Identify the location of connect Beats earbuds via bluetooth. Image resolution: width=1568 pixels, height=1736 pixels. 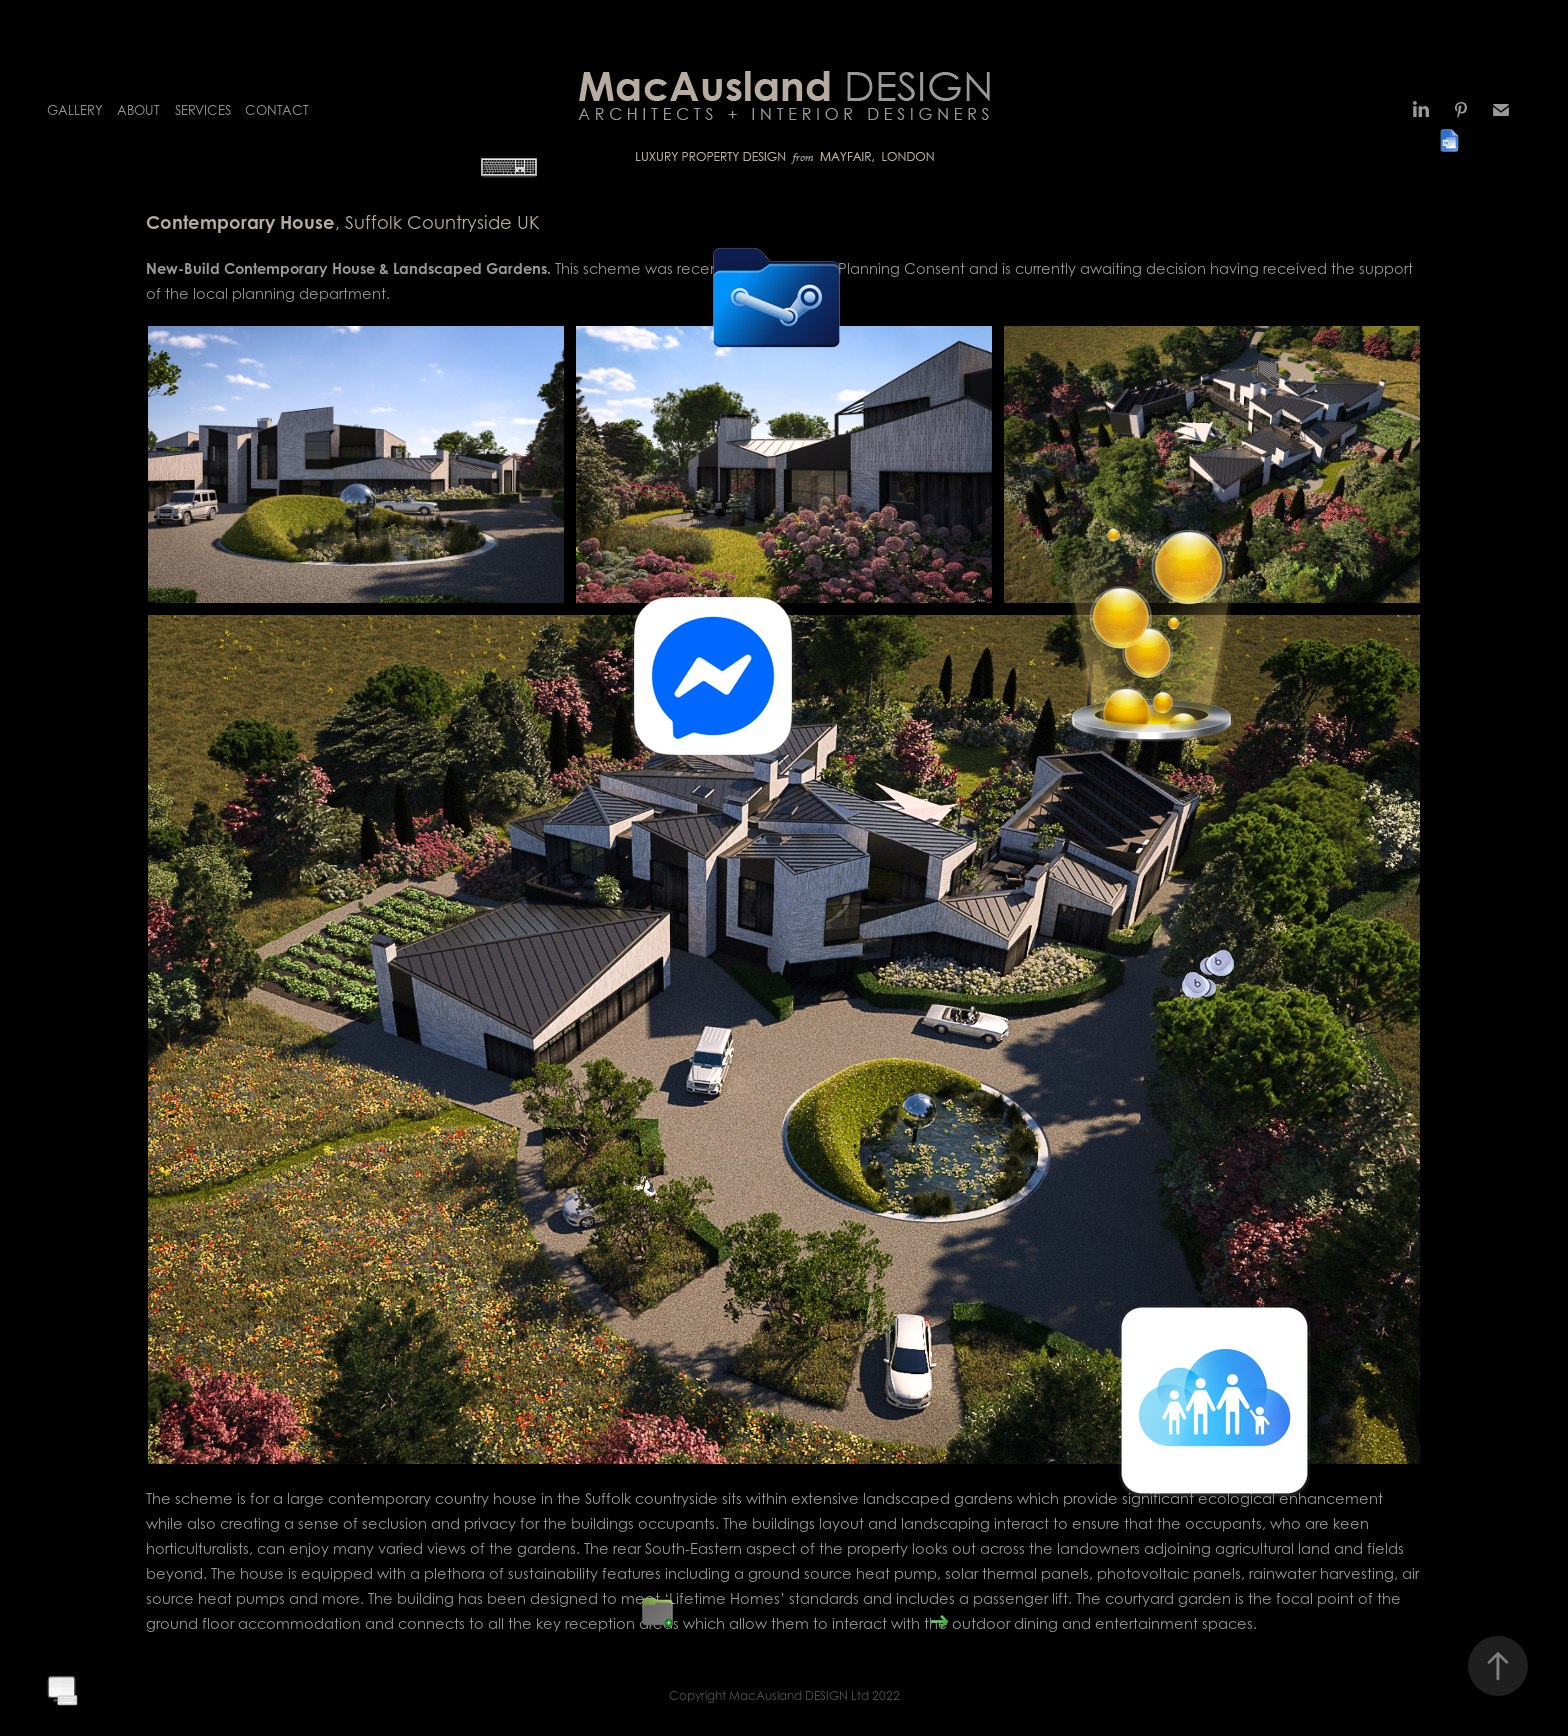
(1208, 974).